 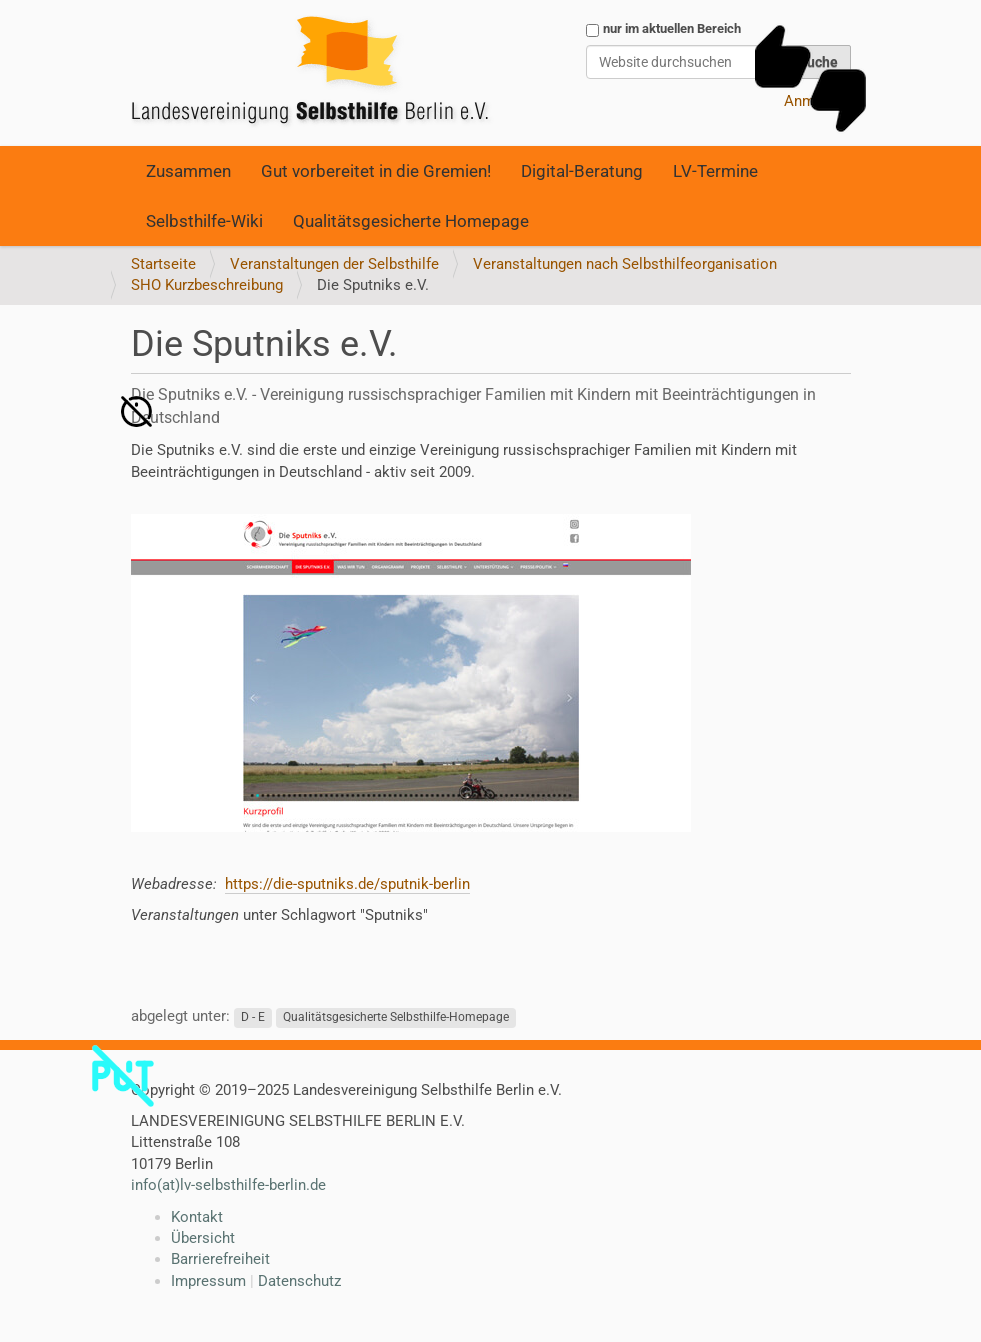 What do you see at coordinates (810, 78) in the screenshot?
I see `rate or provide feedback` at bounding box center [810, 78].